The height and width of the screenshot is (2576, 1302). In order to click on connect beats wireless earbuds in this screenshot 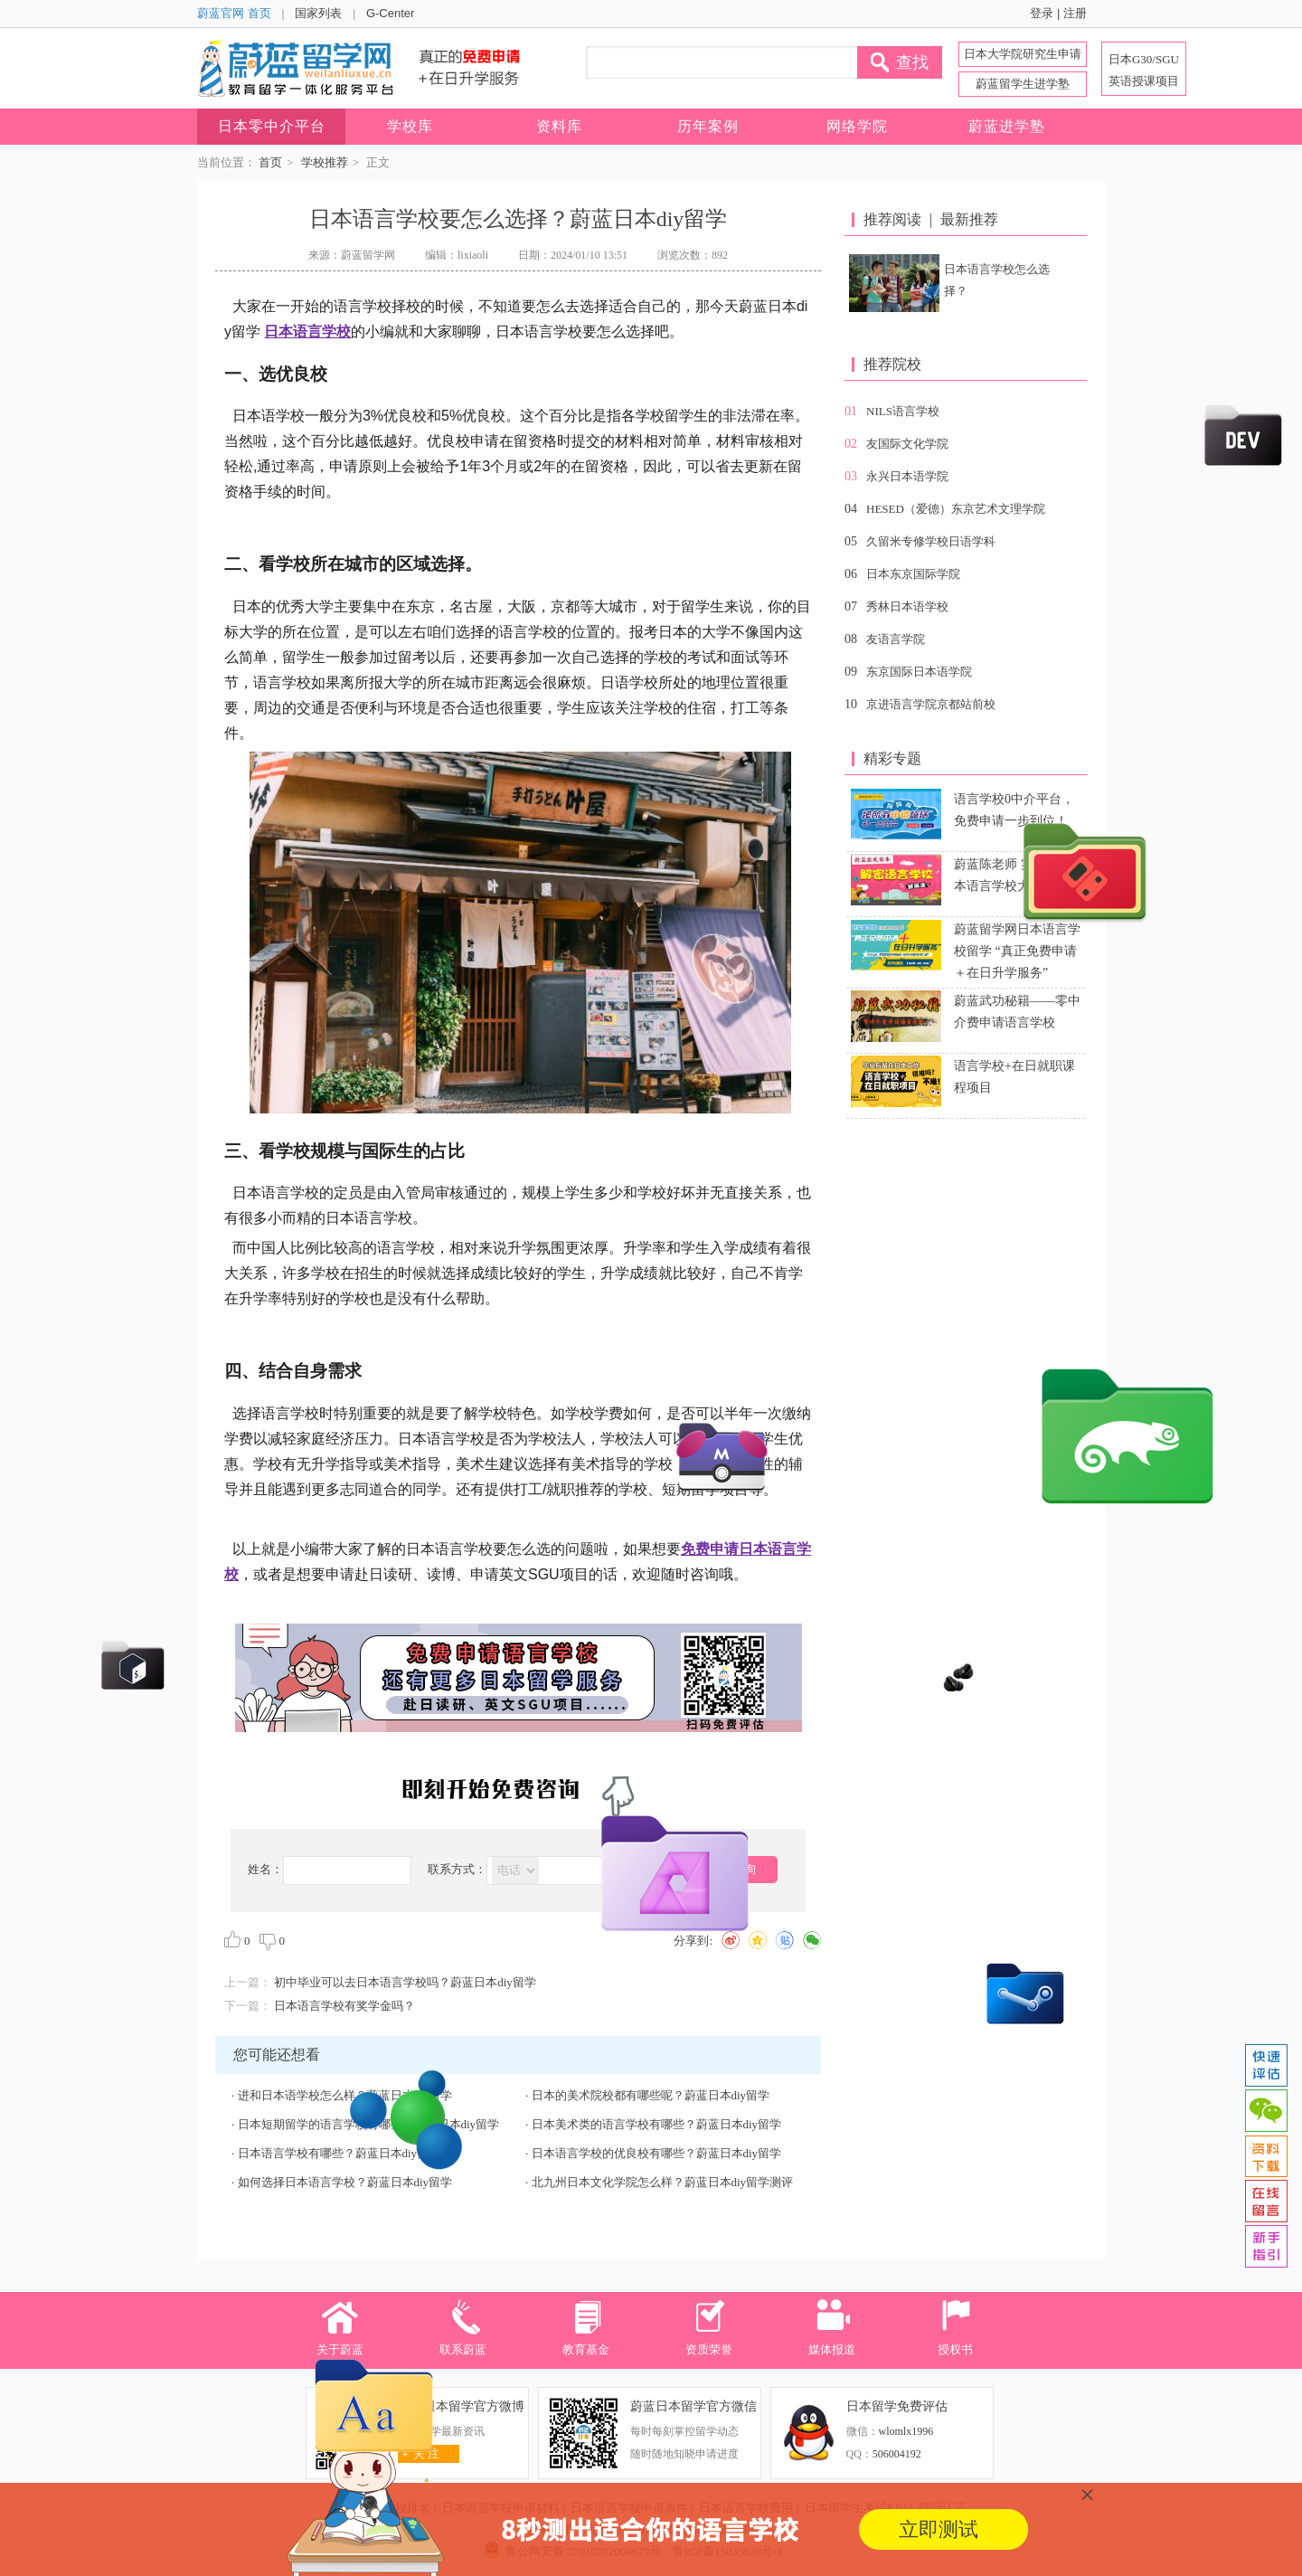, I will do `click(958, 1678)`.